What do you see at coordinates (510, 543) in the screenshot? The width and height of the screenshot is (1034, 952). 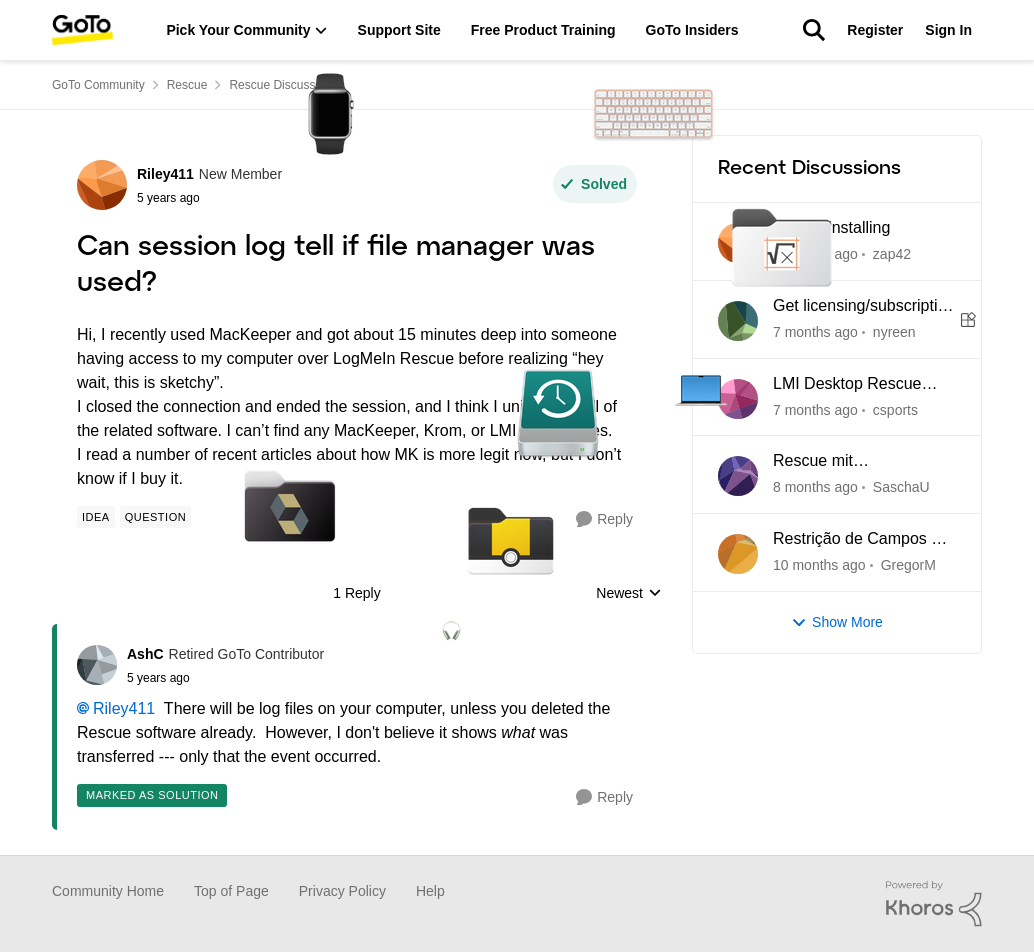 I see `folder for pokémon game files or assets` at bounding box center [510, 543].